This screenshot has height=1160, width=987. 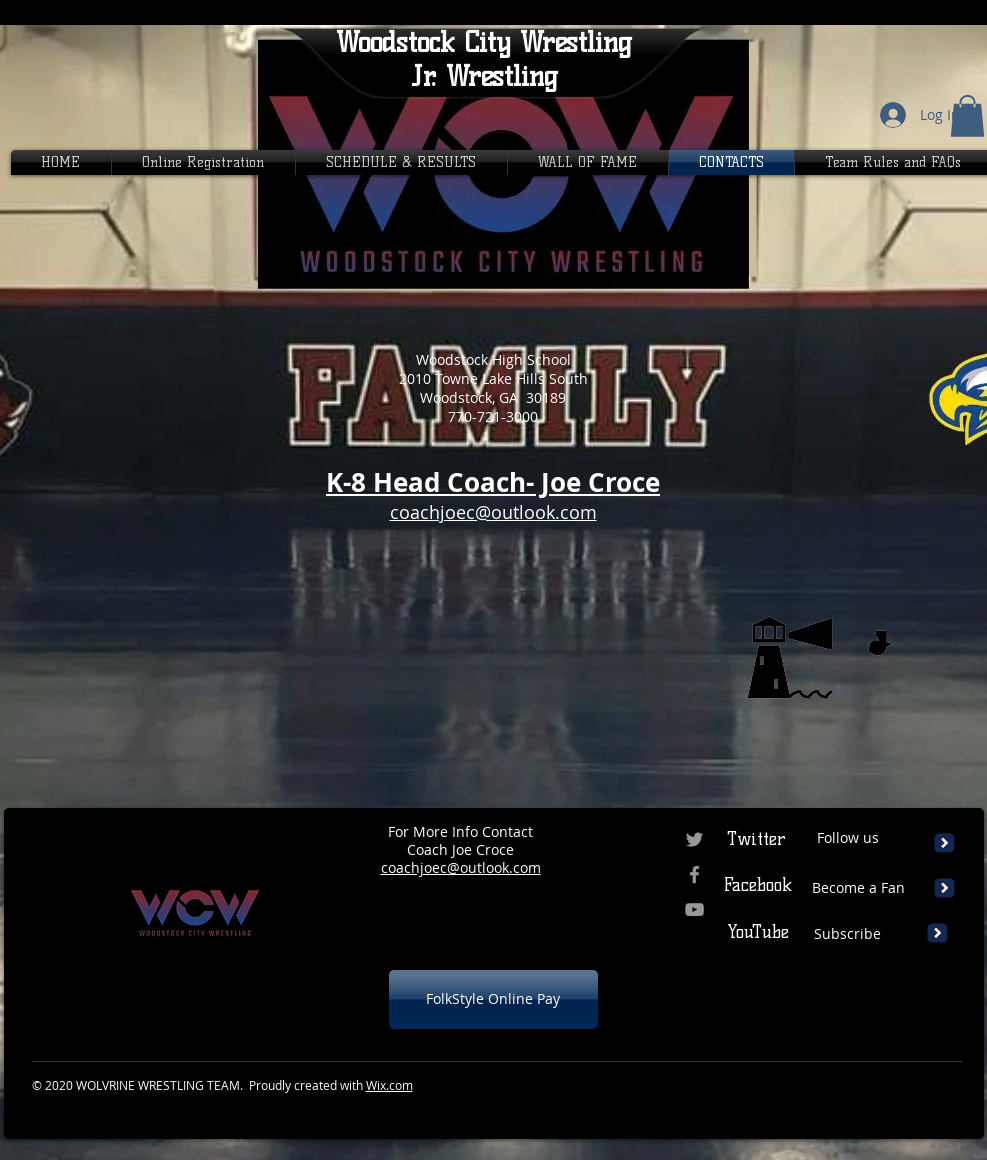 What do you see at coordinates (880, 643) in the screenshot?
I see `select Guatemala as your country or region` at bounding box center [880, 643].